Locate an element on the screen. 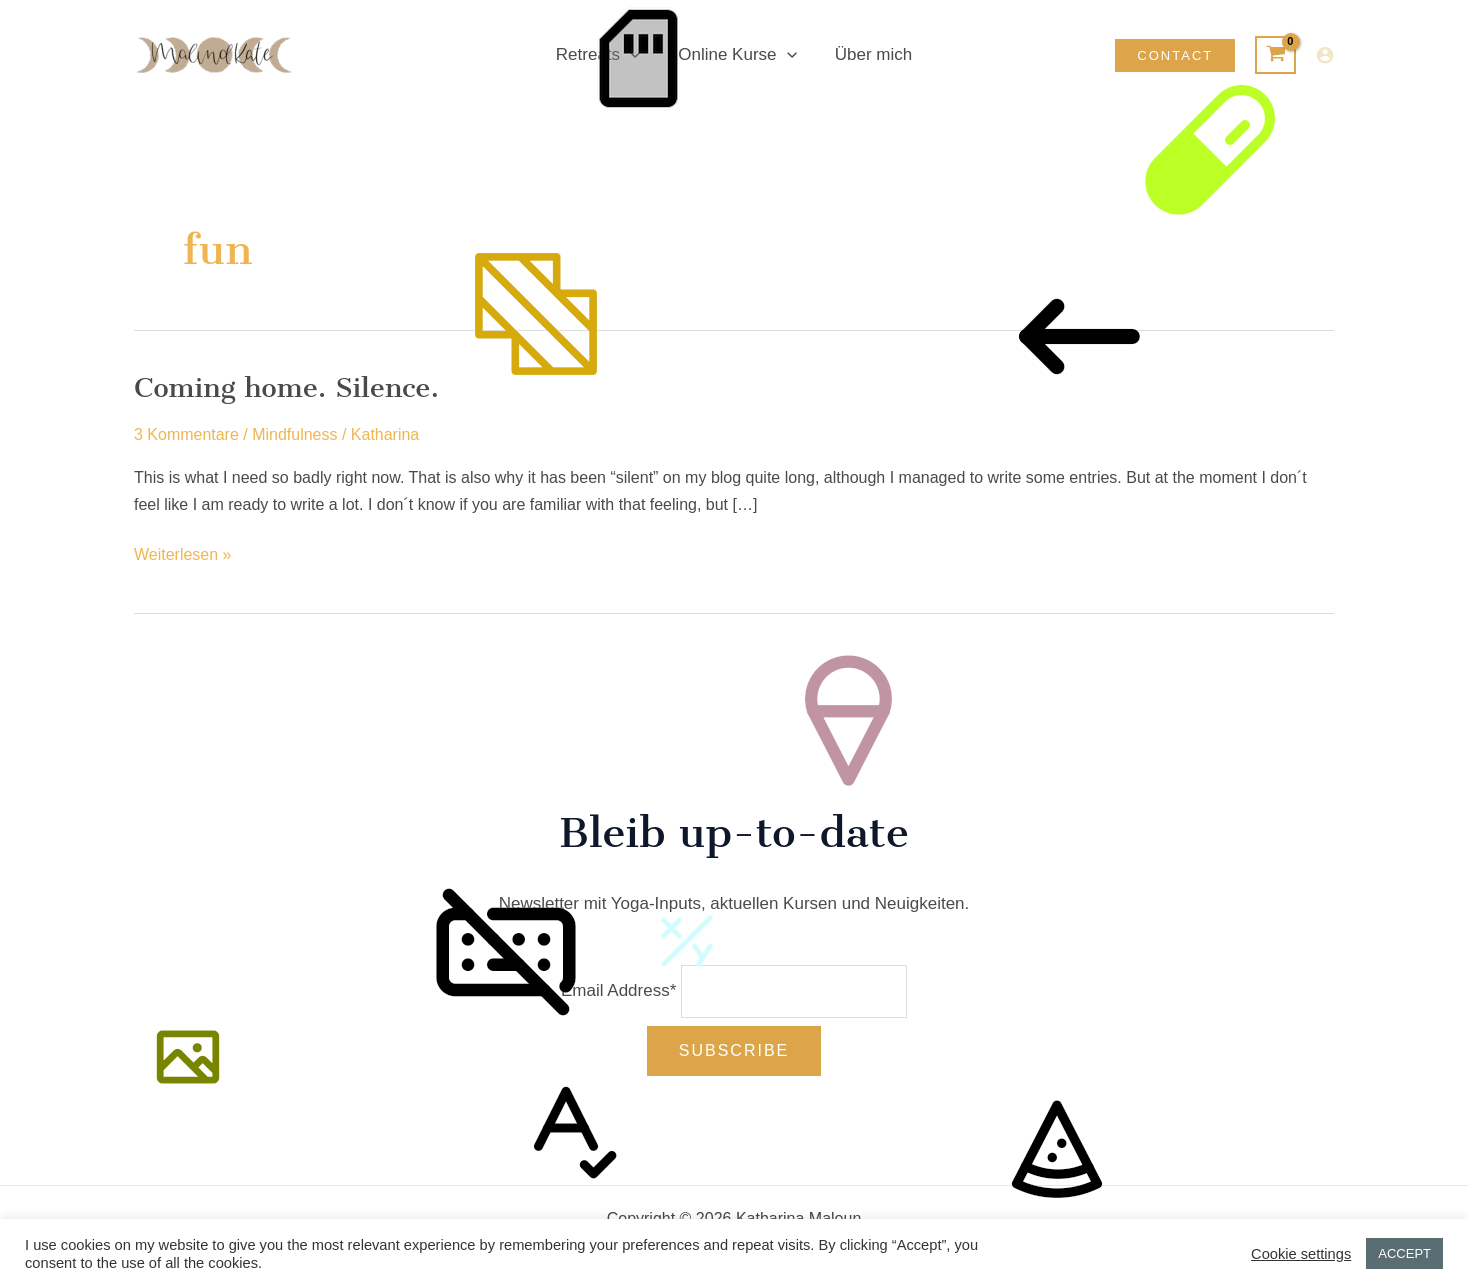  access medication reminders or health features is located at coordinates (1210, 150).